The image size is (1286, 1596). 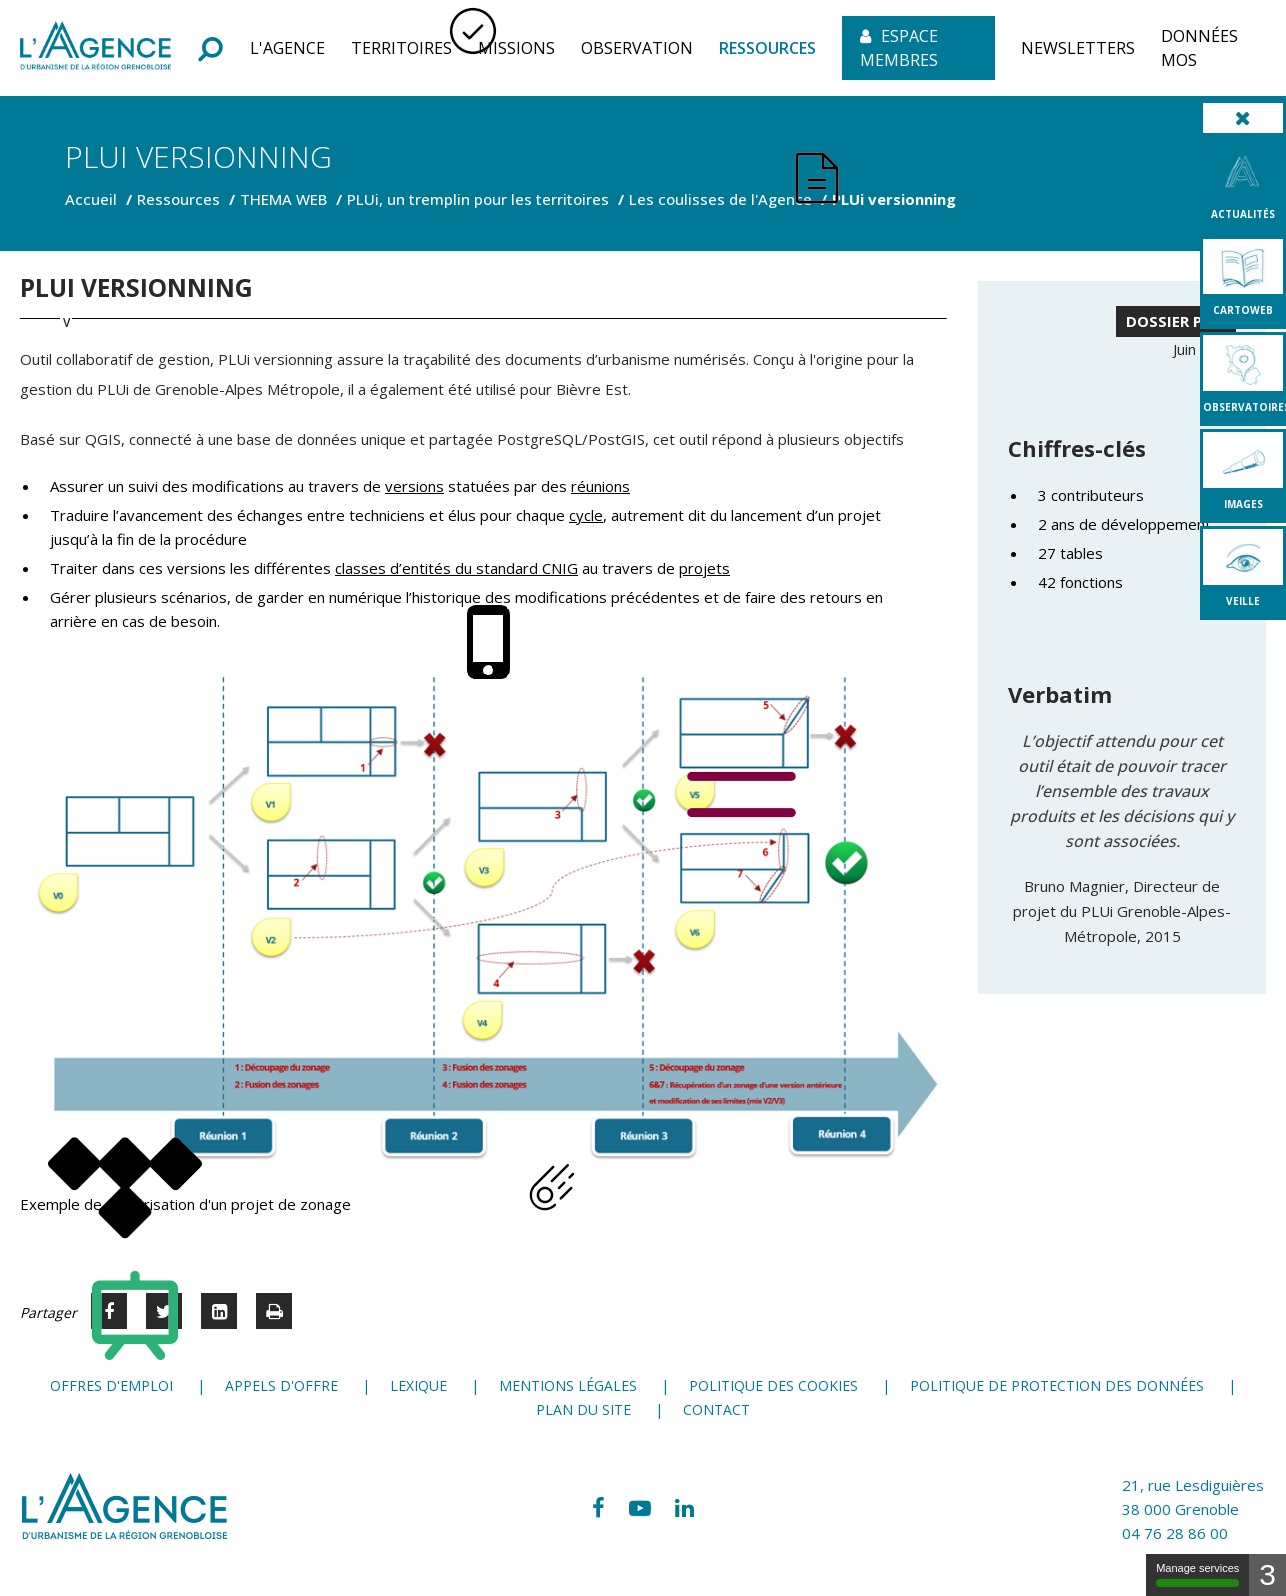 What do you see at coordinates (552, 1188) in the screenshot?
I see `indicates a crash or system error` at bounding box center [552, 1188].